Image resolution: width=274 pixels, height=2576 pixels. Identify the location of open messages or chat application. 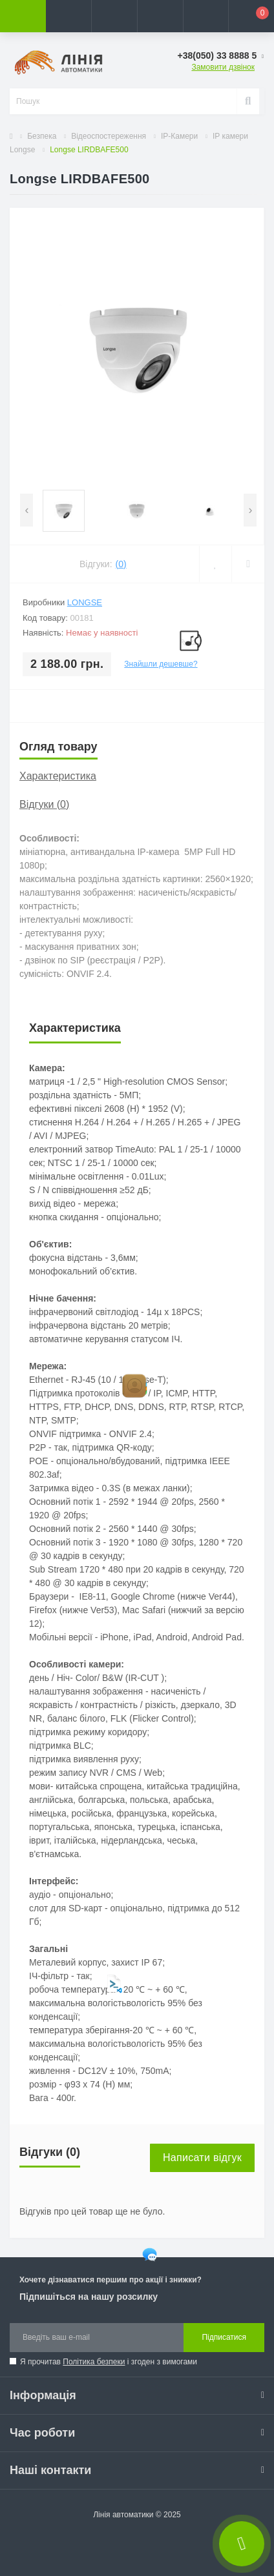
(149, 2254).